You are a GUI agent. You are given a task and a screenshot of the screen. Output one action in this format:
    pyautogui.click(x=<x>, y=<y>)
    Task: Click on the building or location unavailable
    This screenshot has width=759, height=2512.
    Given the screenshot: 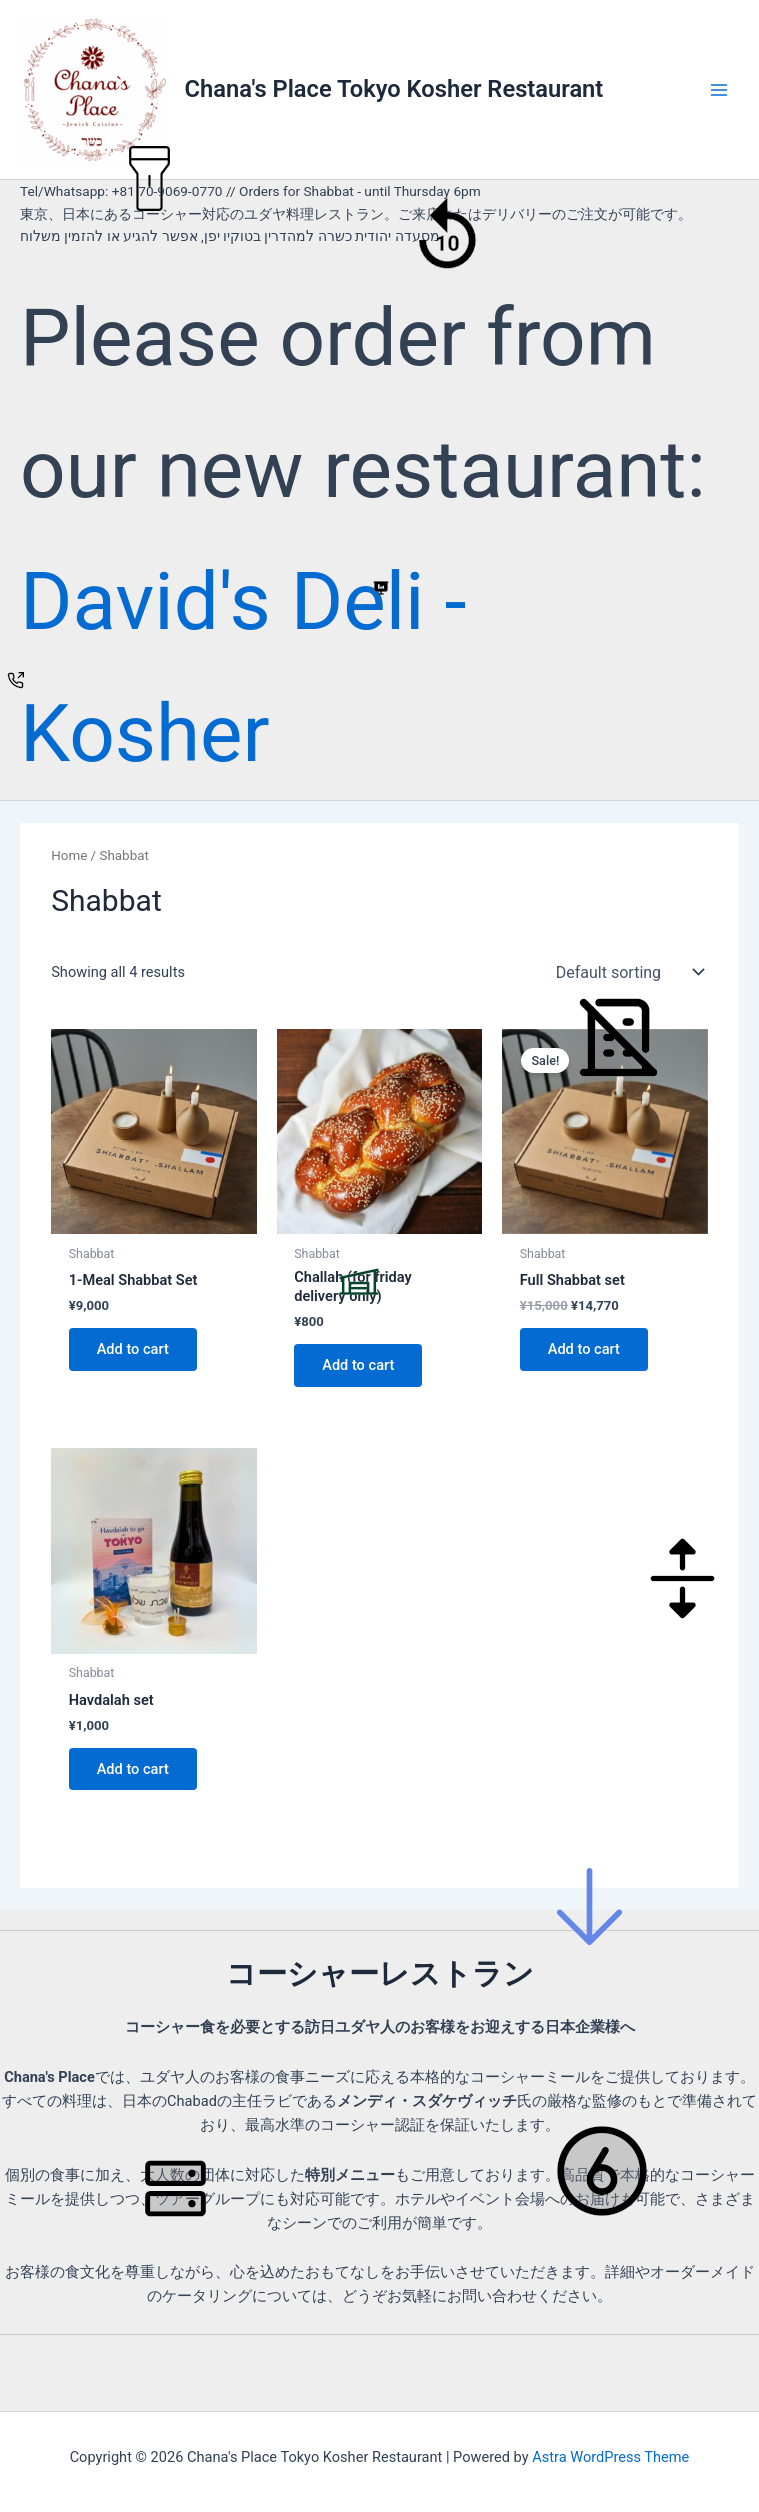 What is the action you would take?
    pyautogui.click(x=618, y=1037)
    